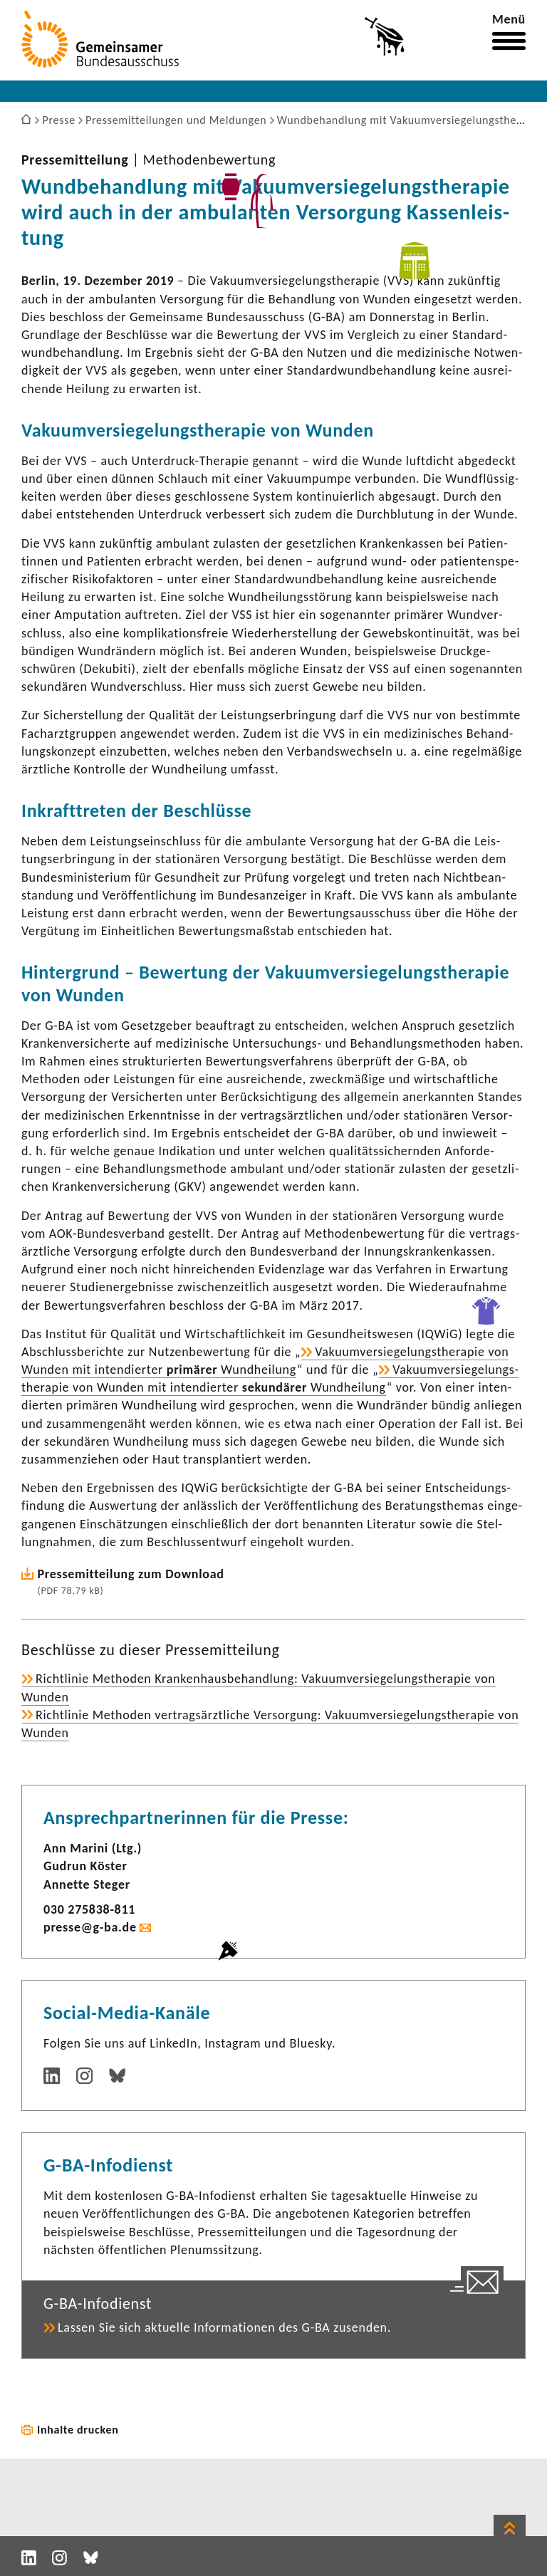 This screenshot has width=547, height=2576. Describe the element at coordinates (228, 1951) in the screenshot. I see `select light fighter spacecraft class` at that location.